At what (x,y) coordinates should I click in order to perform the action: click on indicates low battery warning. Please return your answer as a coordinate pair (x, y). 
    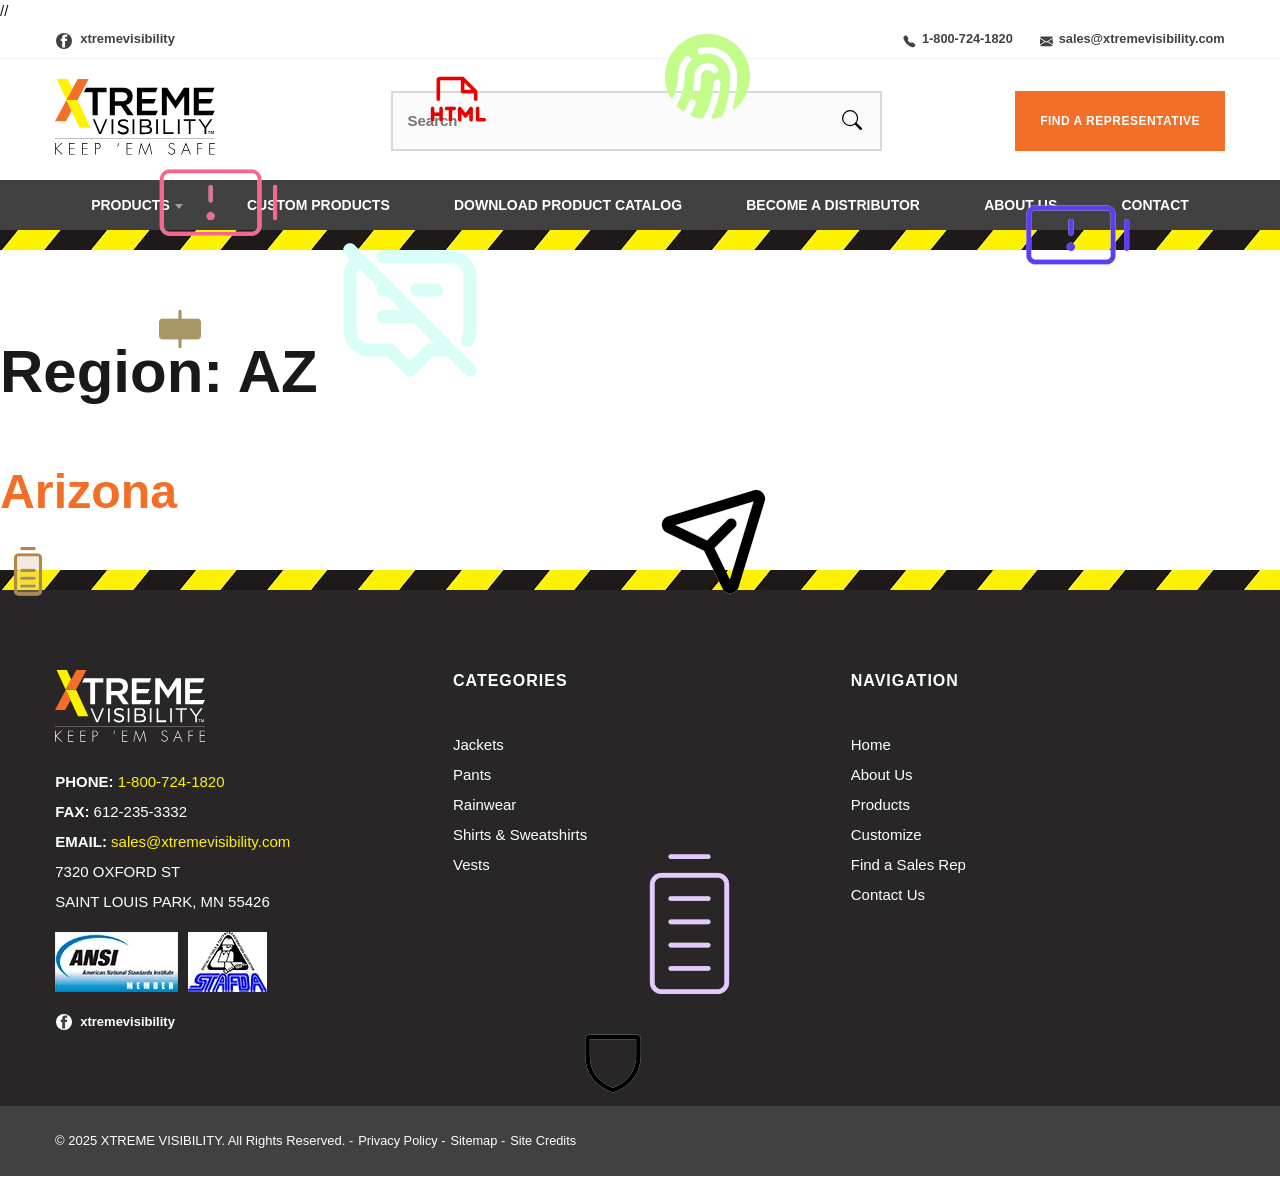
    Looking at the image, I should click on (1076, 235).